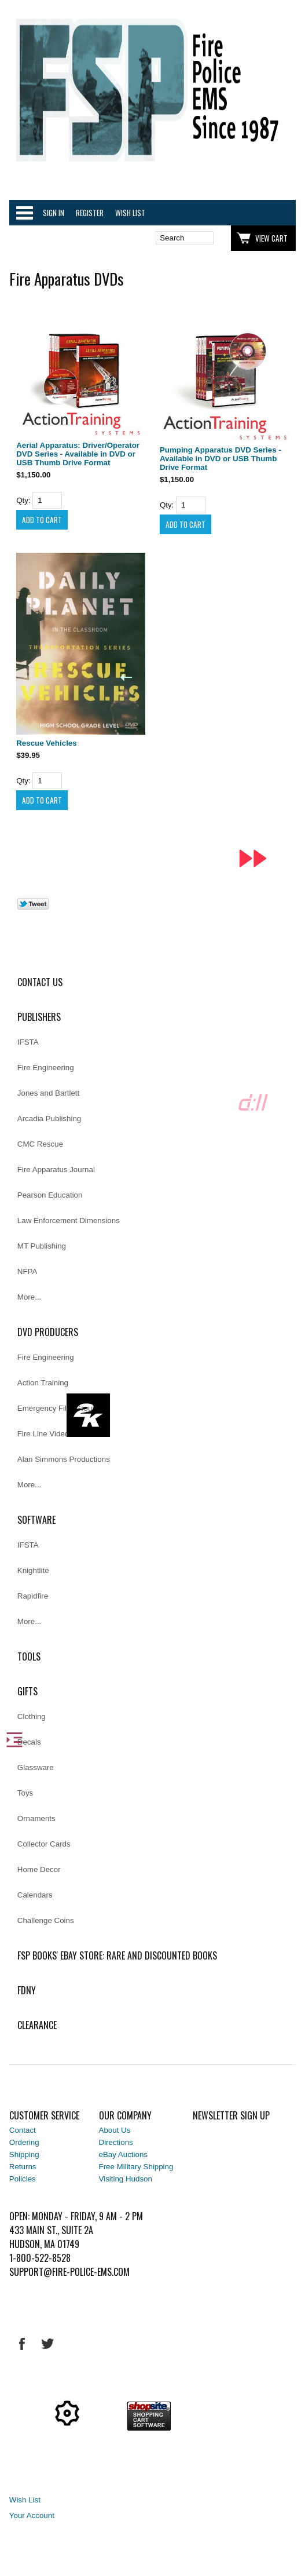 The image size is (305, 2576). What do you see at coordinates (88, 1415) in the screenshot?
I see `2K Games company logo` at bounding box center [88, 1415].